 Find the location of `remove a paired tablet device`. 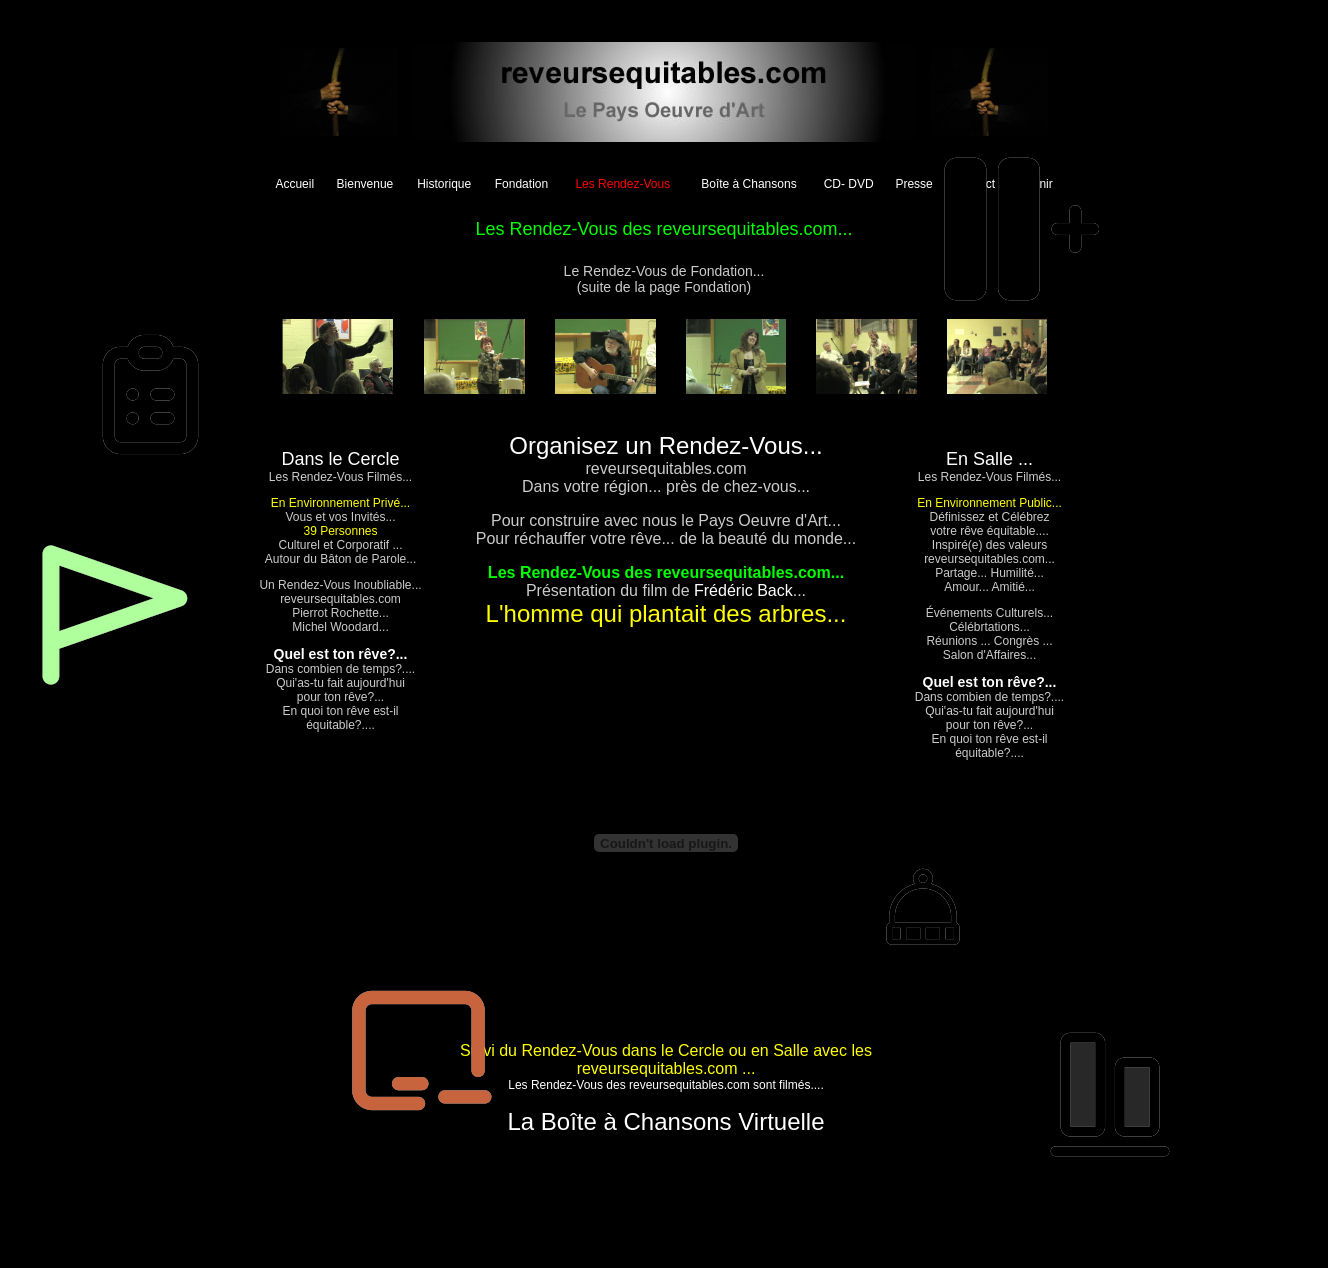

remove a paired tablet device is located at coordinates (418, 1050).